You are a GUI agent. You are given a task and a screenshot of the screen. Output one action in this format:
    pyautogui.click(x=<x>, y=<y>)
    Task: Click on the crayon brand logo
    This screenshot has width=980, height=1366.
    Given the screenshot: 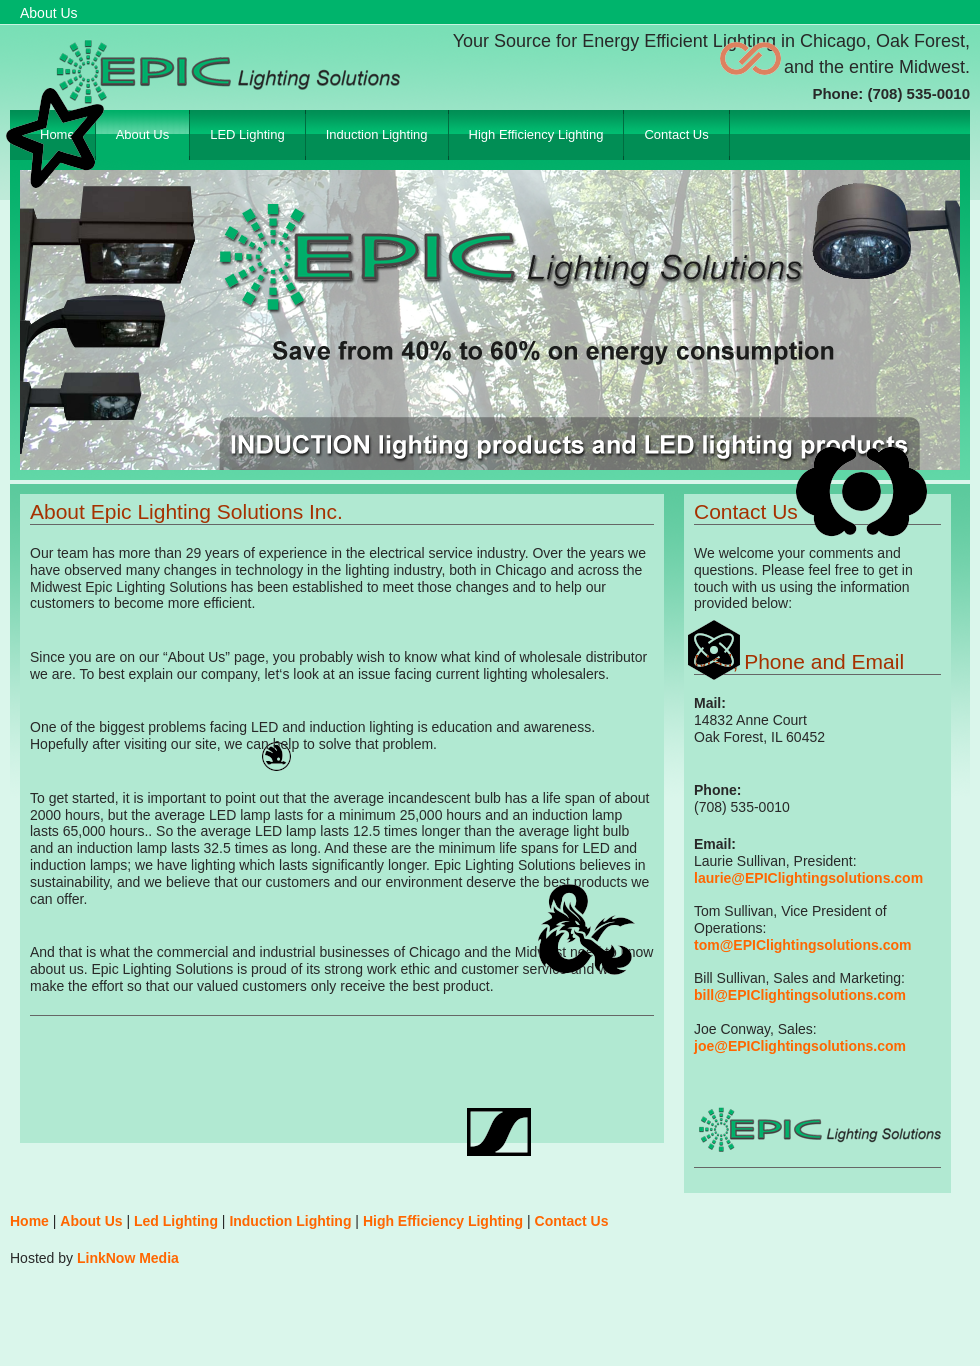 What is the action you would take?
    pyautogui.click(x=750, y=58)
    